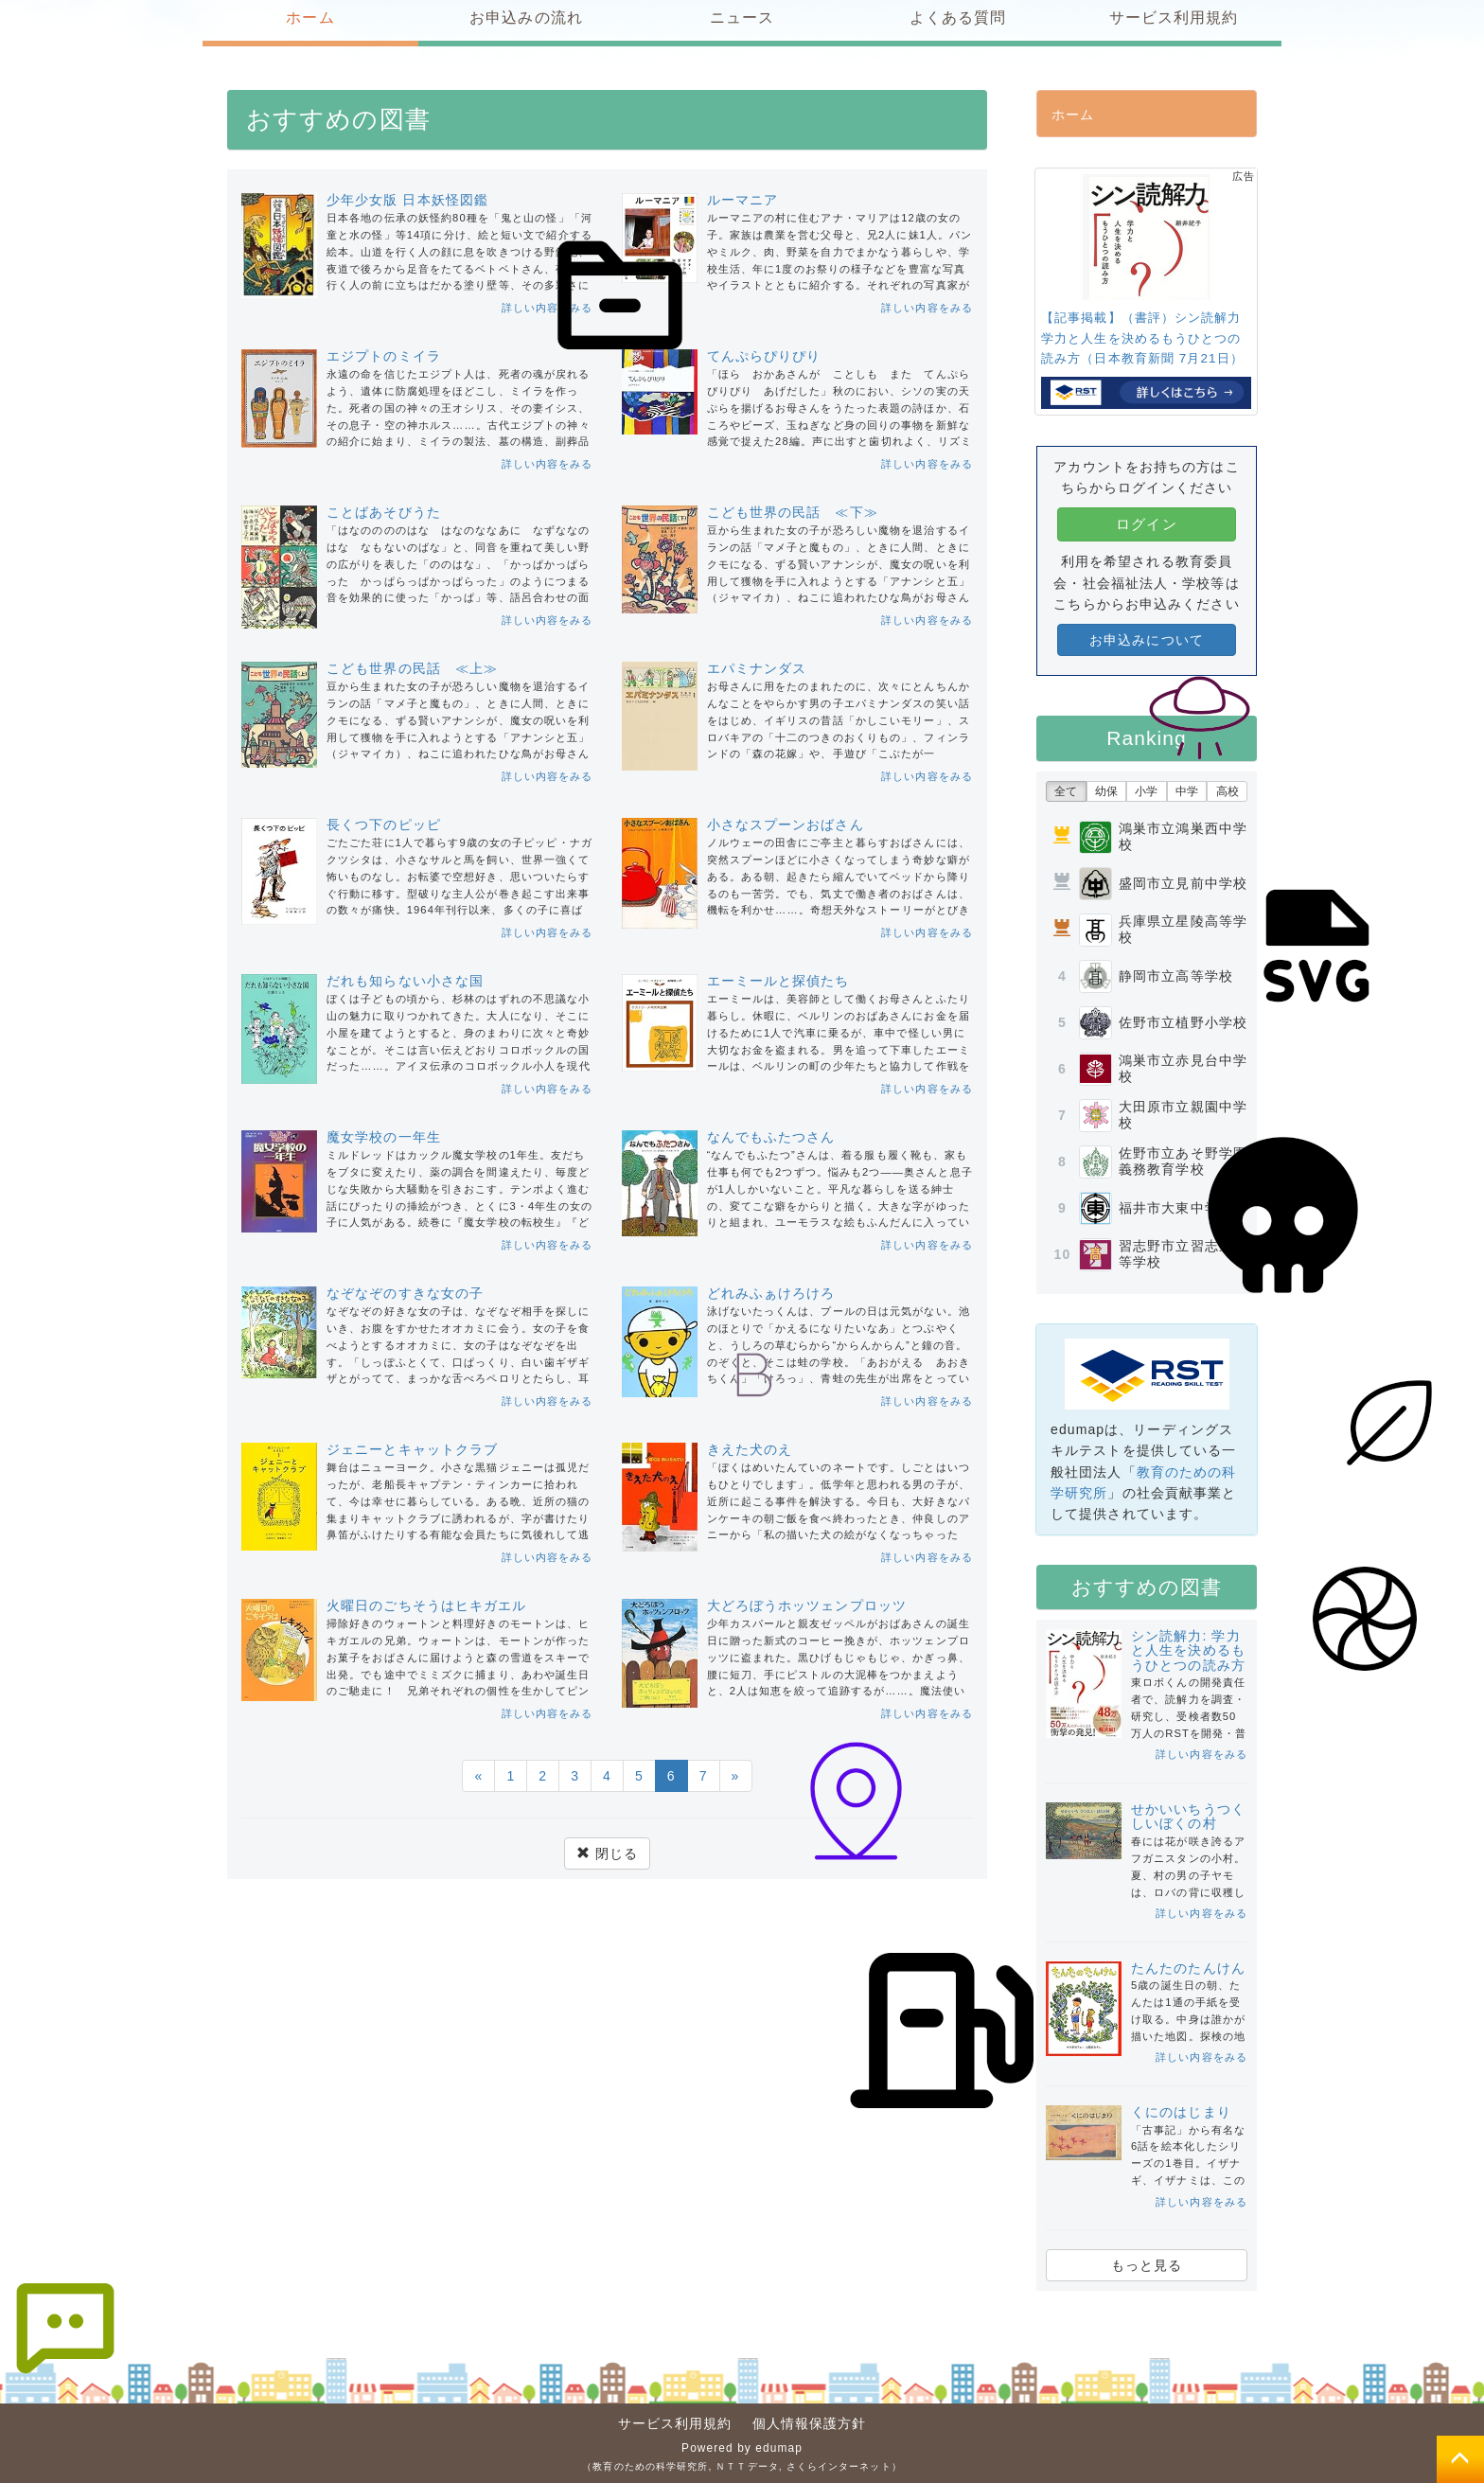  I want to click on find nearby gas stations, so click(934, 2031).